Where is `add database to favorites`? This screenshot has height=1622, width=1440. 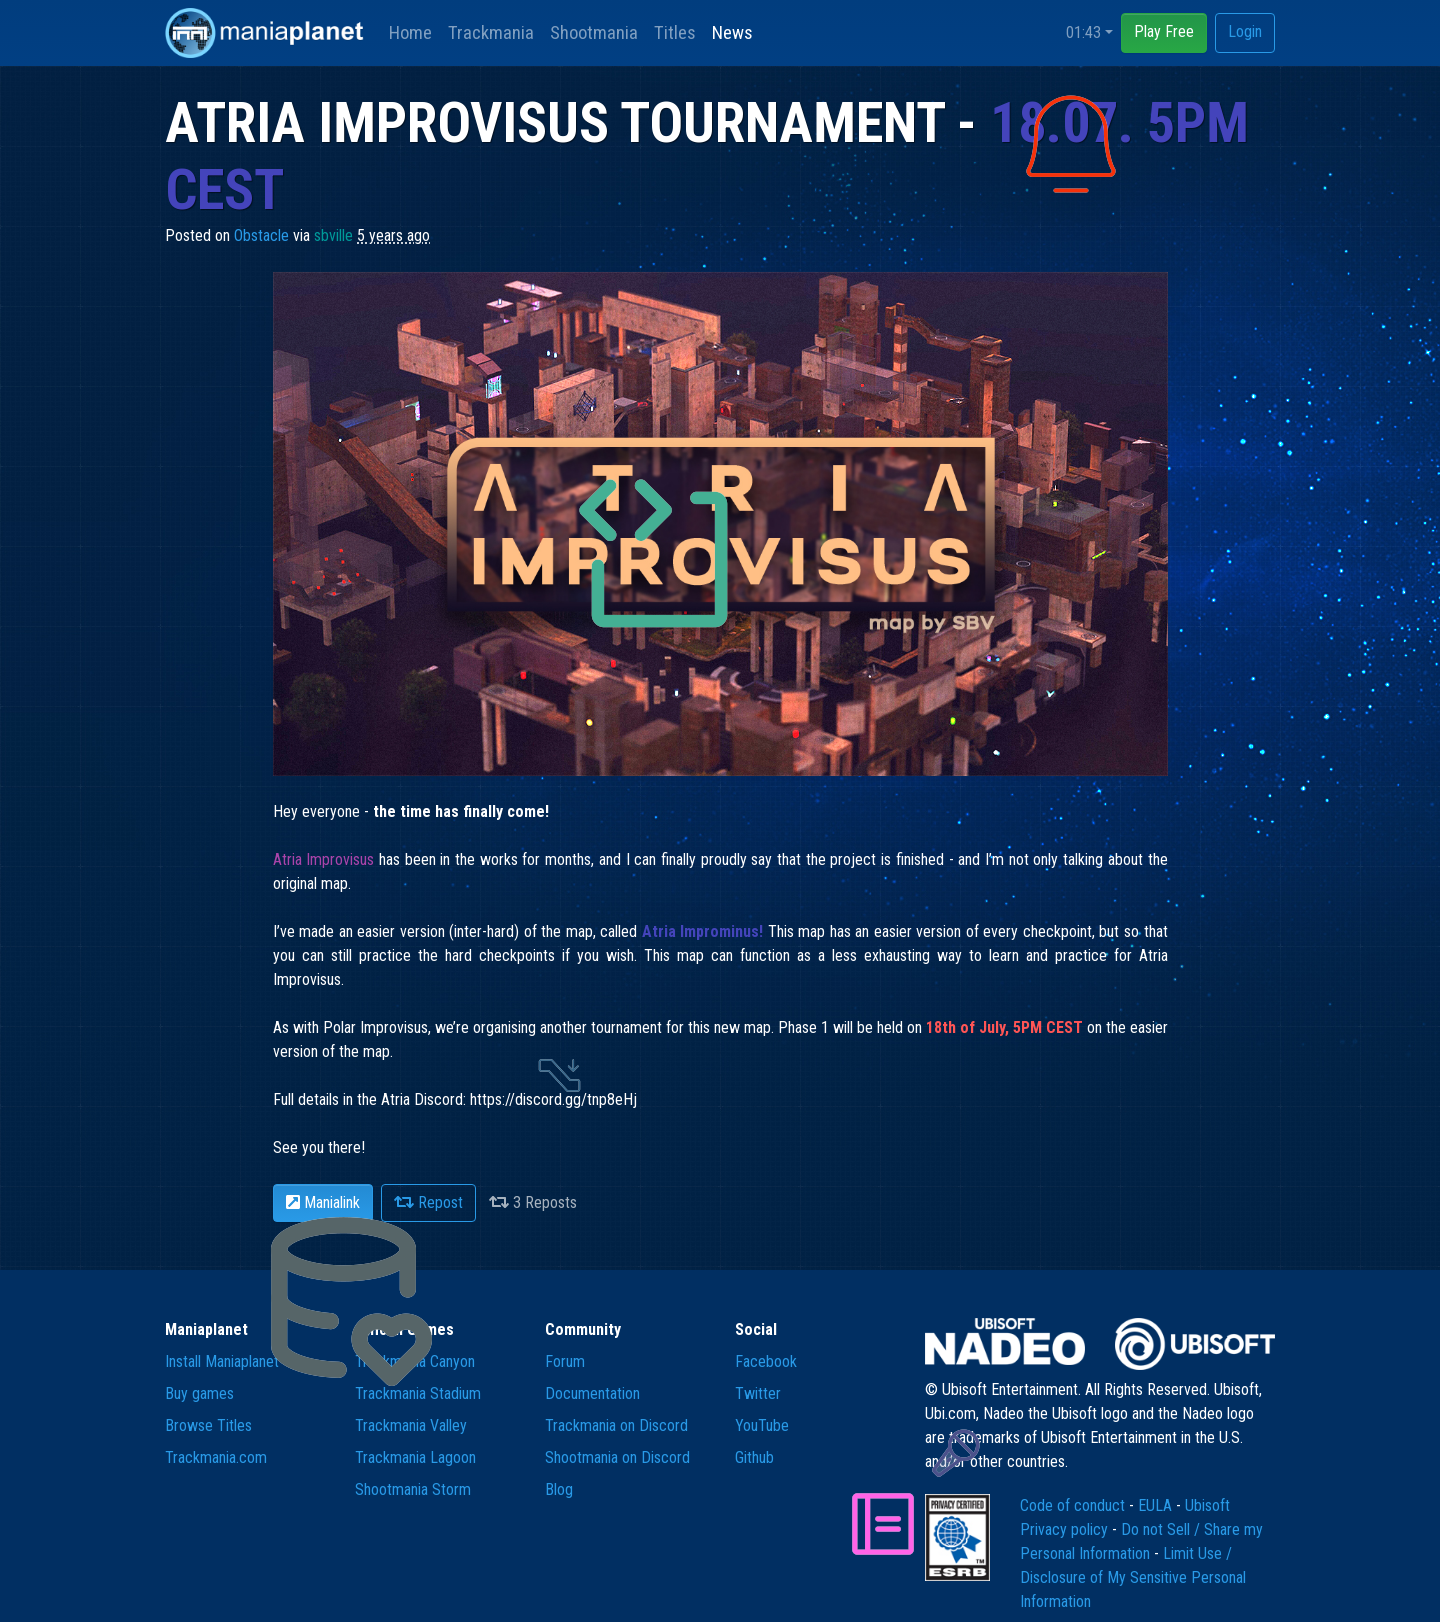 add database to favorites is located at coordinates (343, 1297).